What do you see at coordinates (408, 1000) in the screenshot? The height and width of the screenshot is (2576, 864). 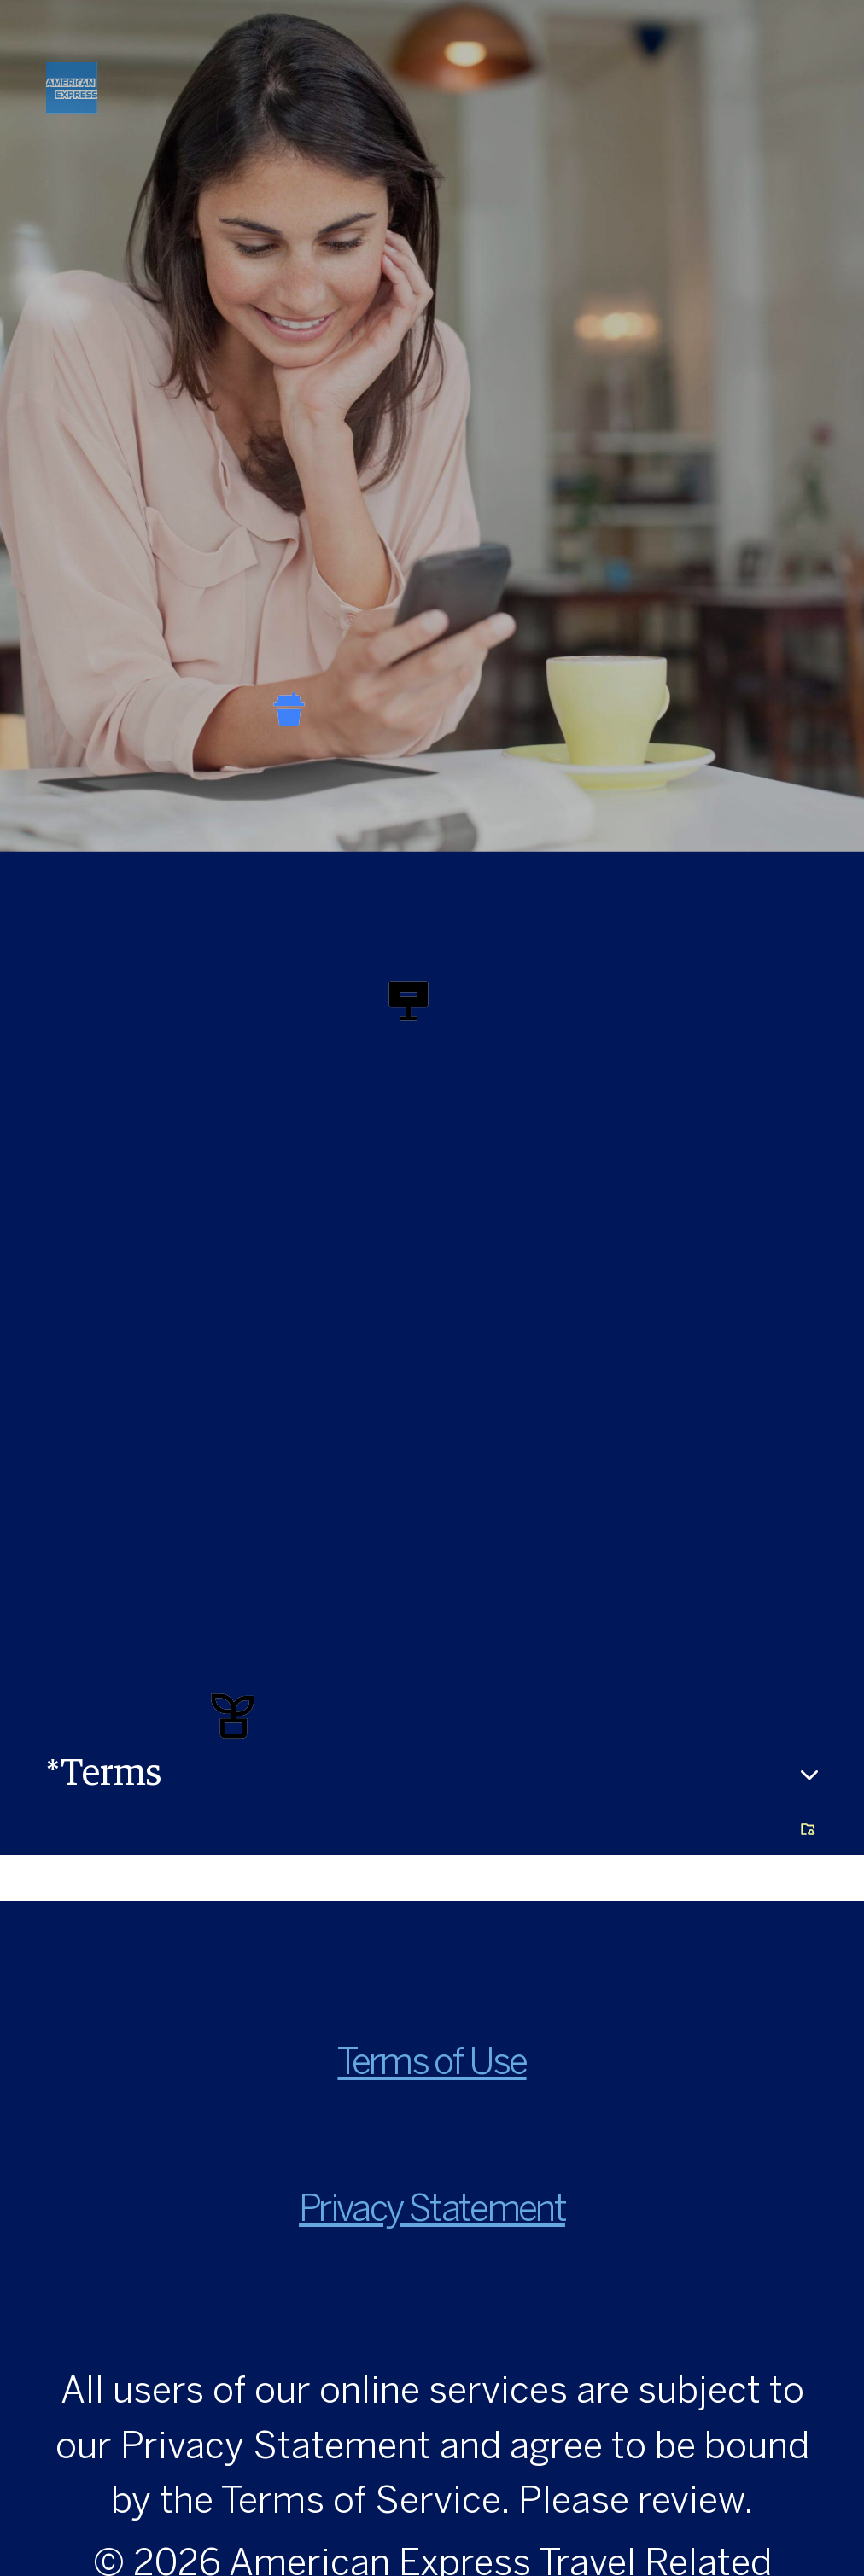 I see `indicates a reserved or held item` at bounding box center [408, 1000].